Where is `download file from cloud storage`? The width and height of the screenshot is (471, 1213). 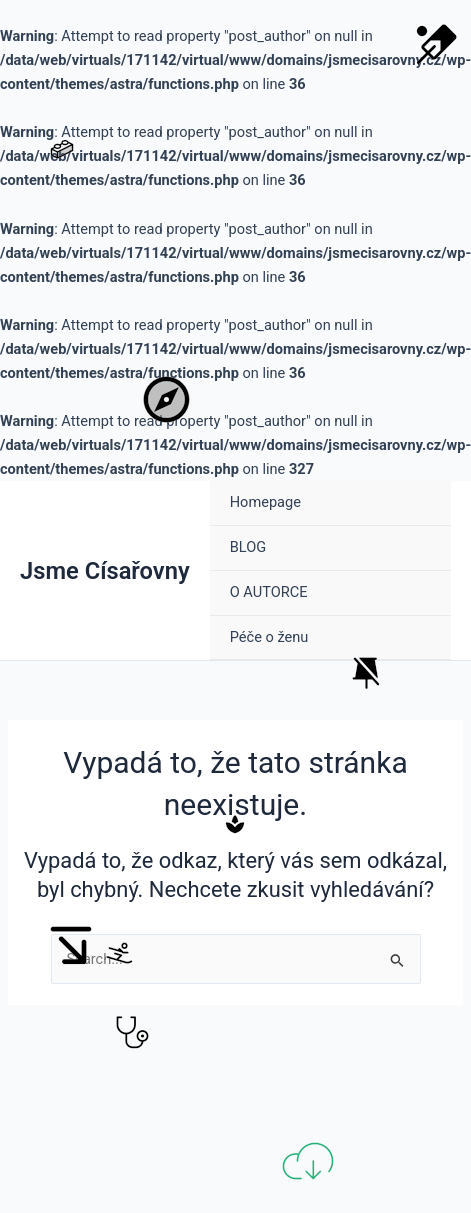
download file from cloud storage is located at coordinates (308, 1161).